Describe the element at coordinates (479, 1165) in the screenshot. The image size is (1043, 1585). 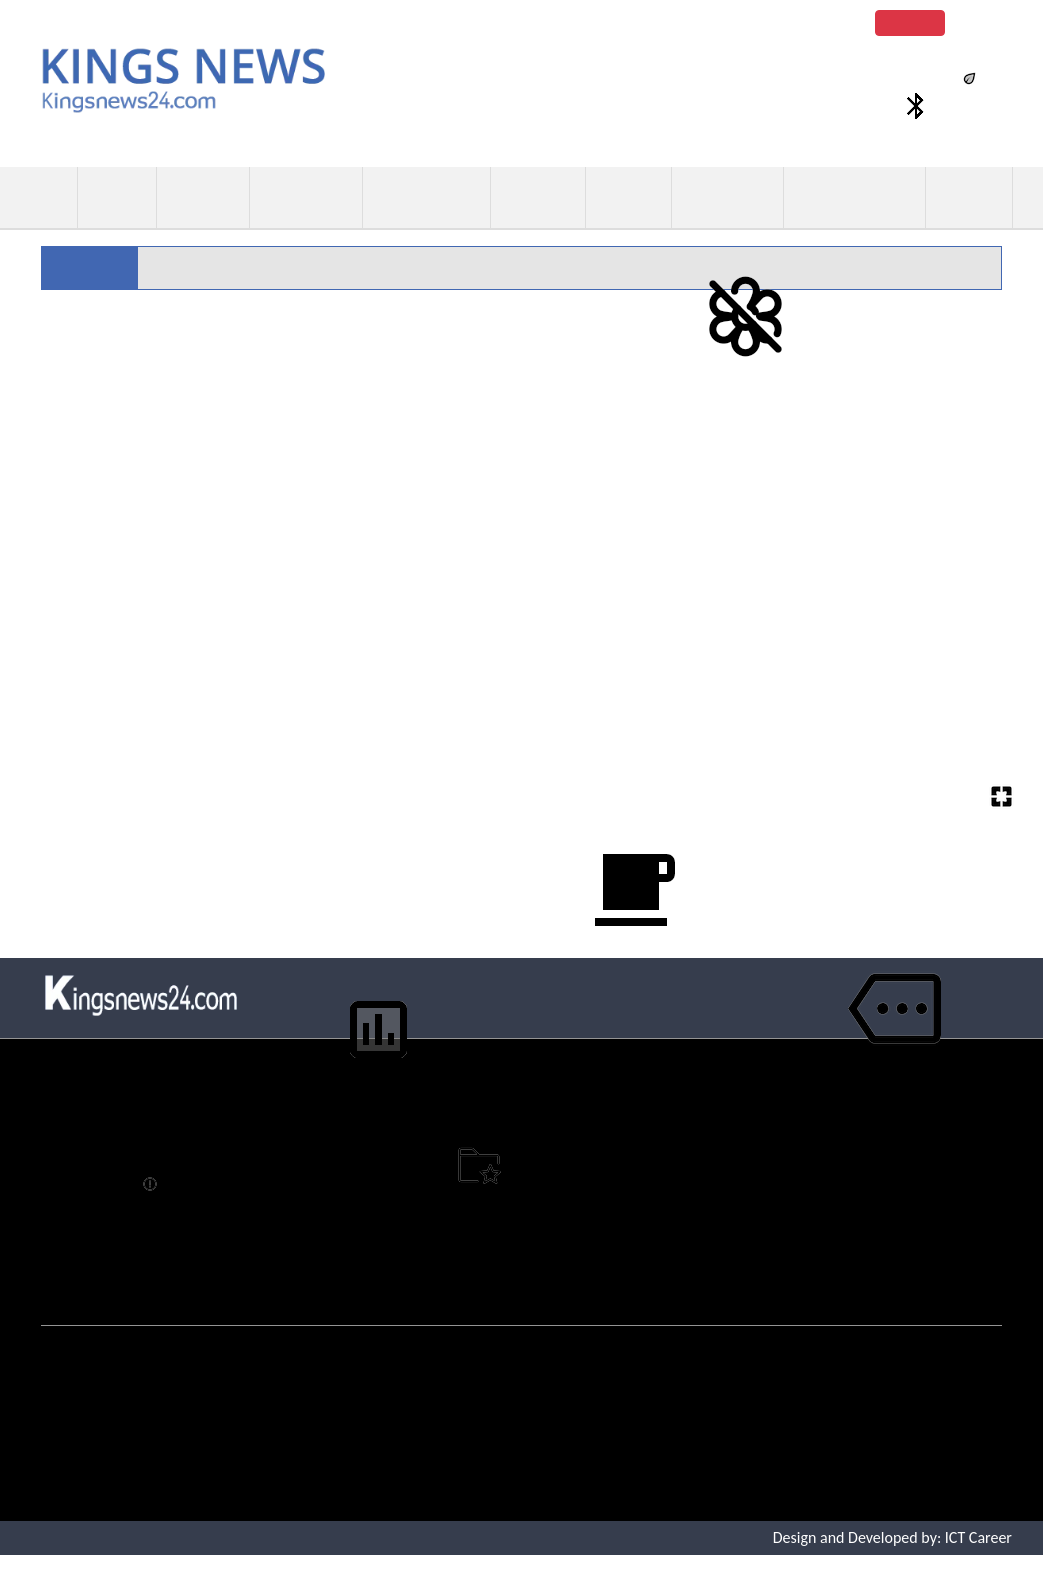
I see `access your starred or favorite folders` at that location.